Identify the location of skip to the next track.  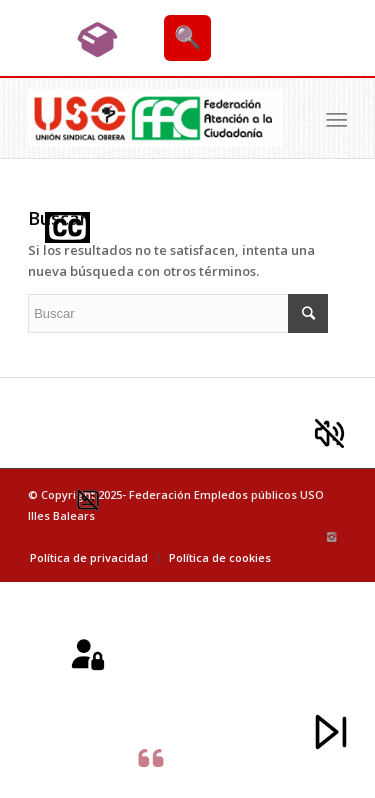
(331, 732).